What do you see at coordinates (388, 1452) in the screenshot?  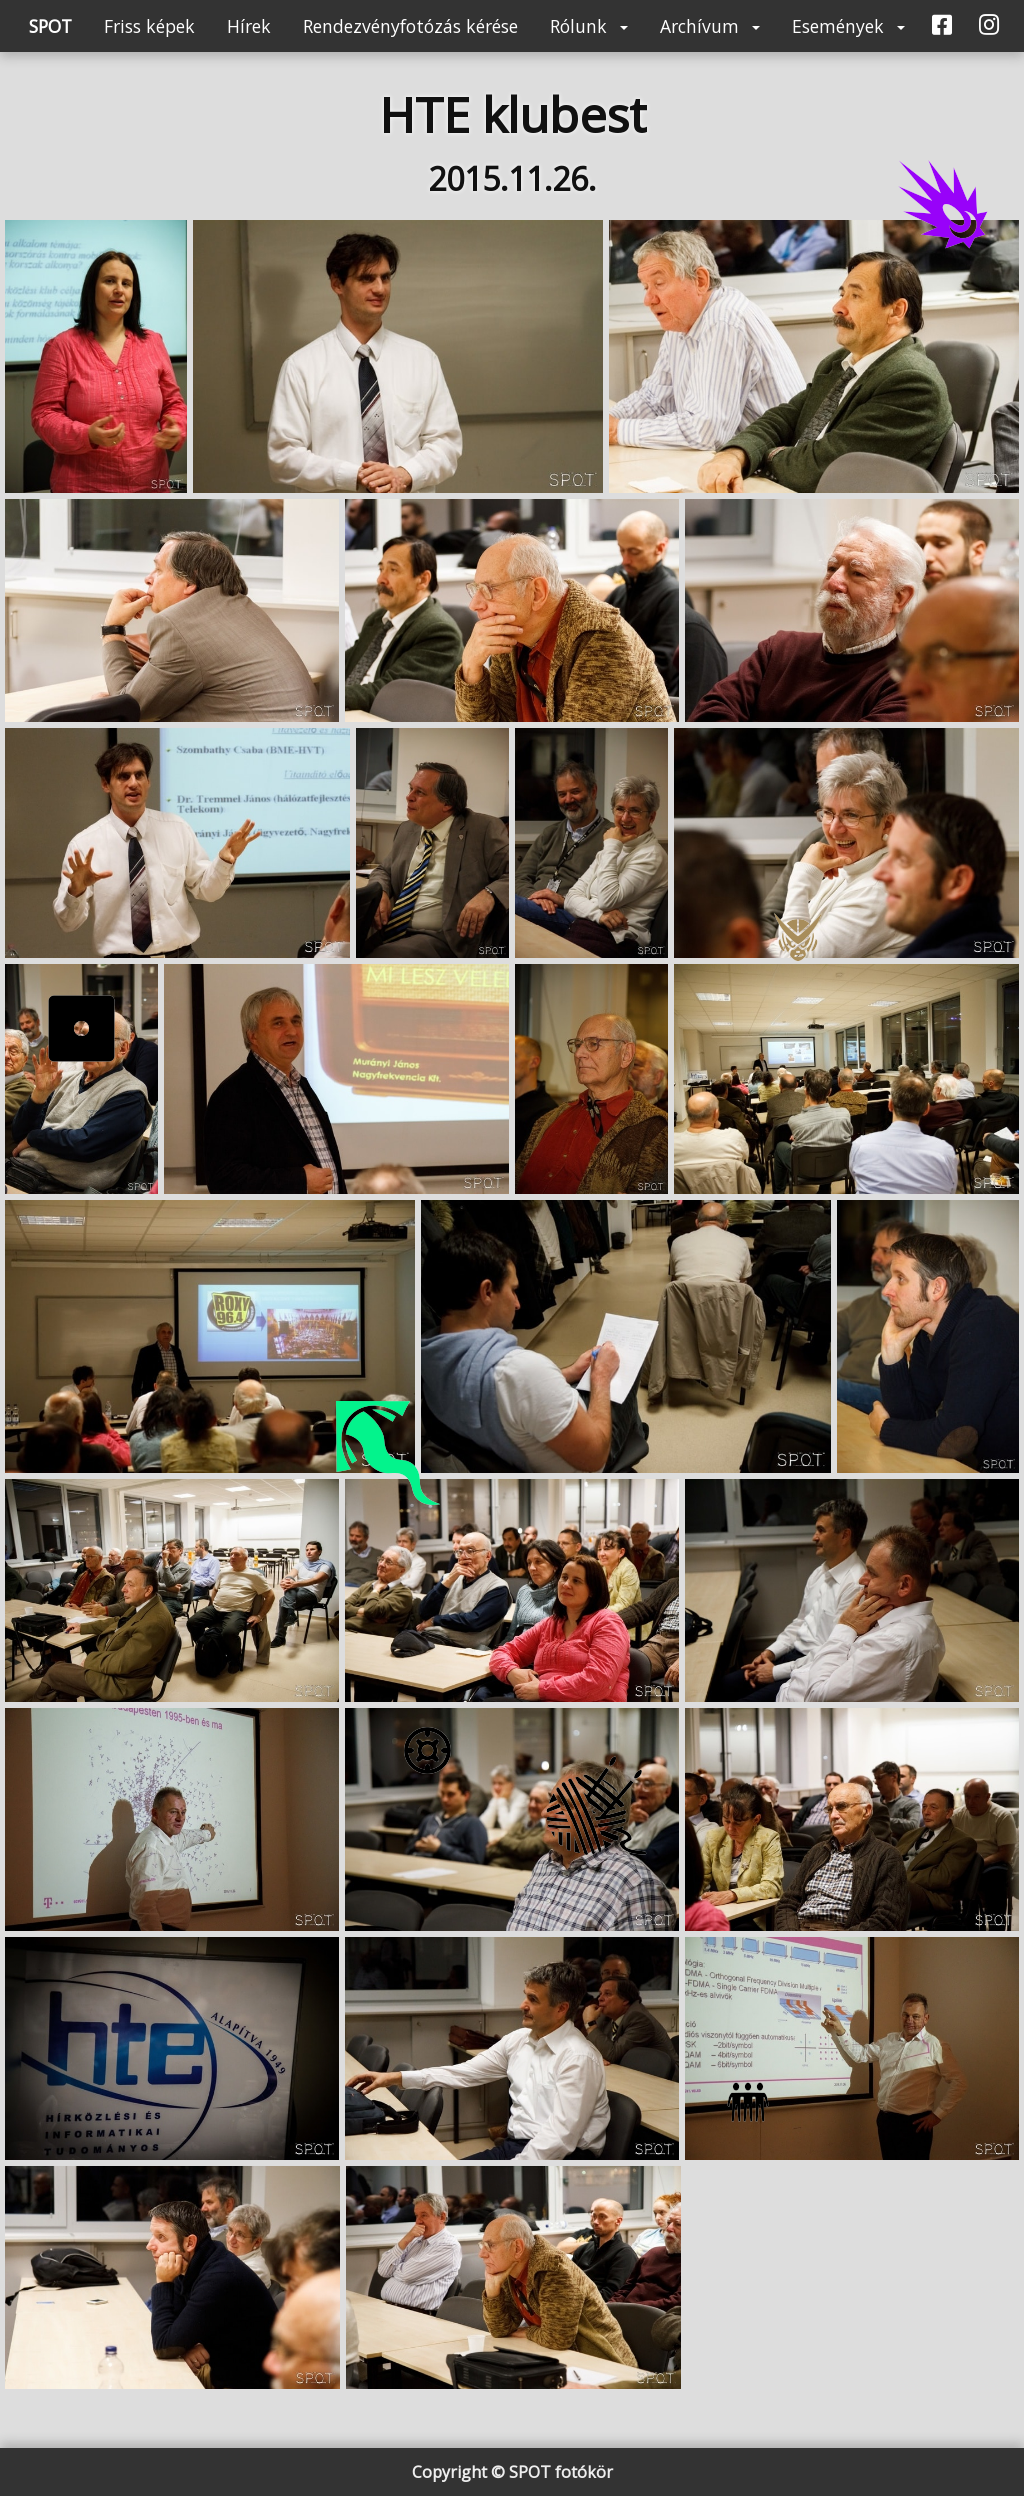 I see `reptile or lizard-themed game element` at bounding box center [388, 1452].